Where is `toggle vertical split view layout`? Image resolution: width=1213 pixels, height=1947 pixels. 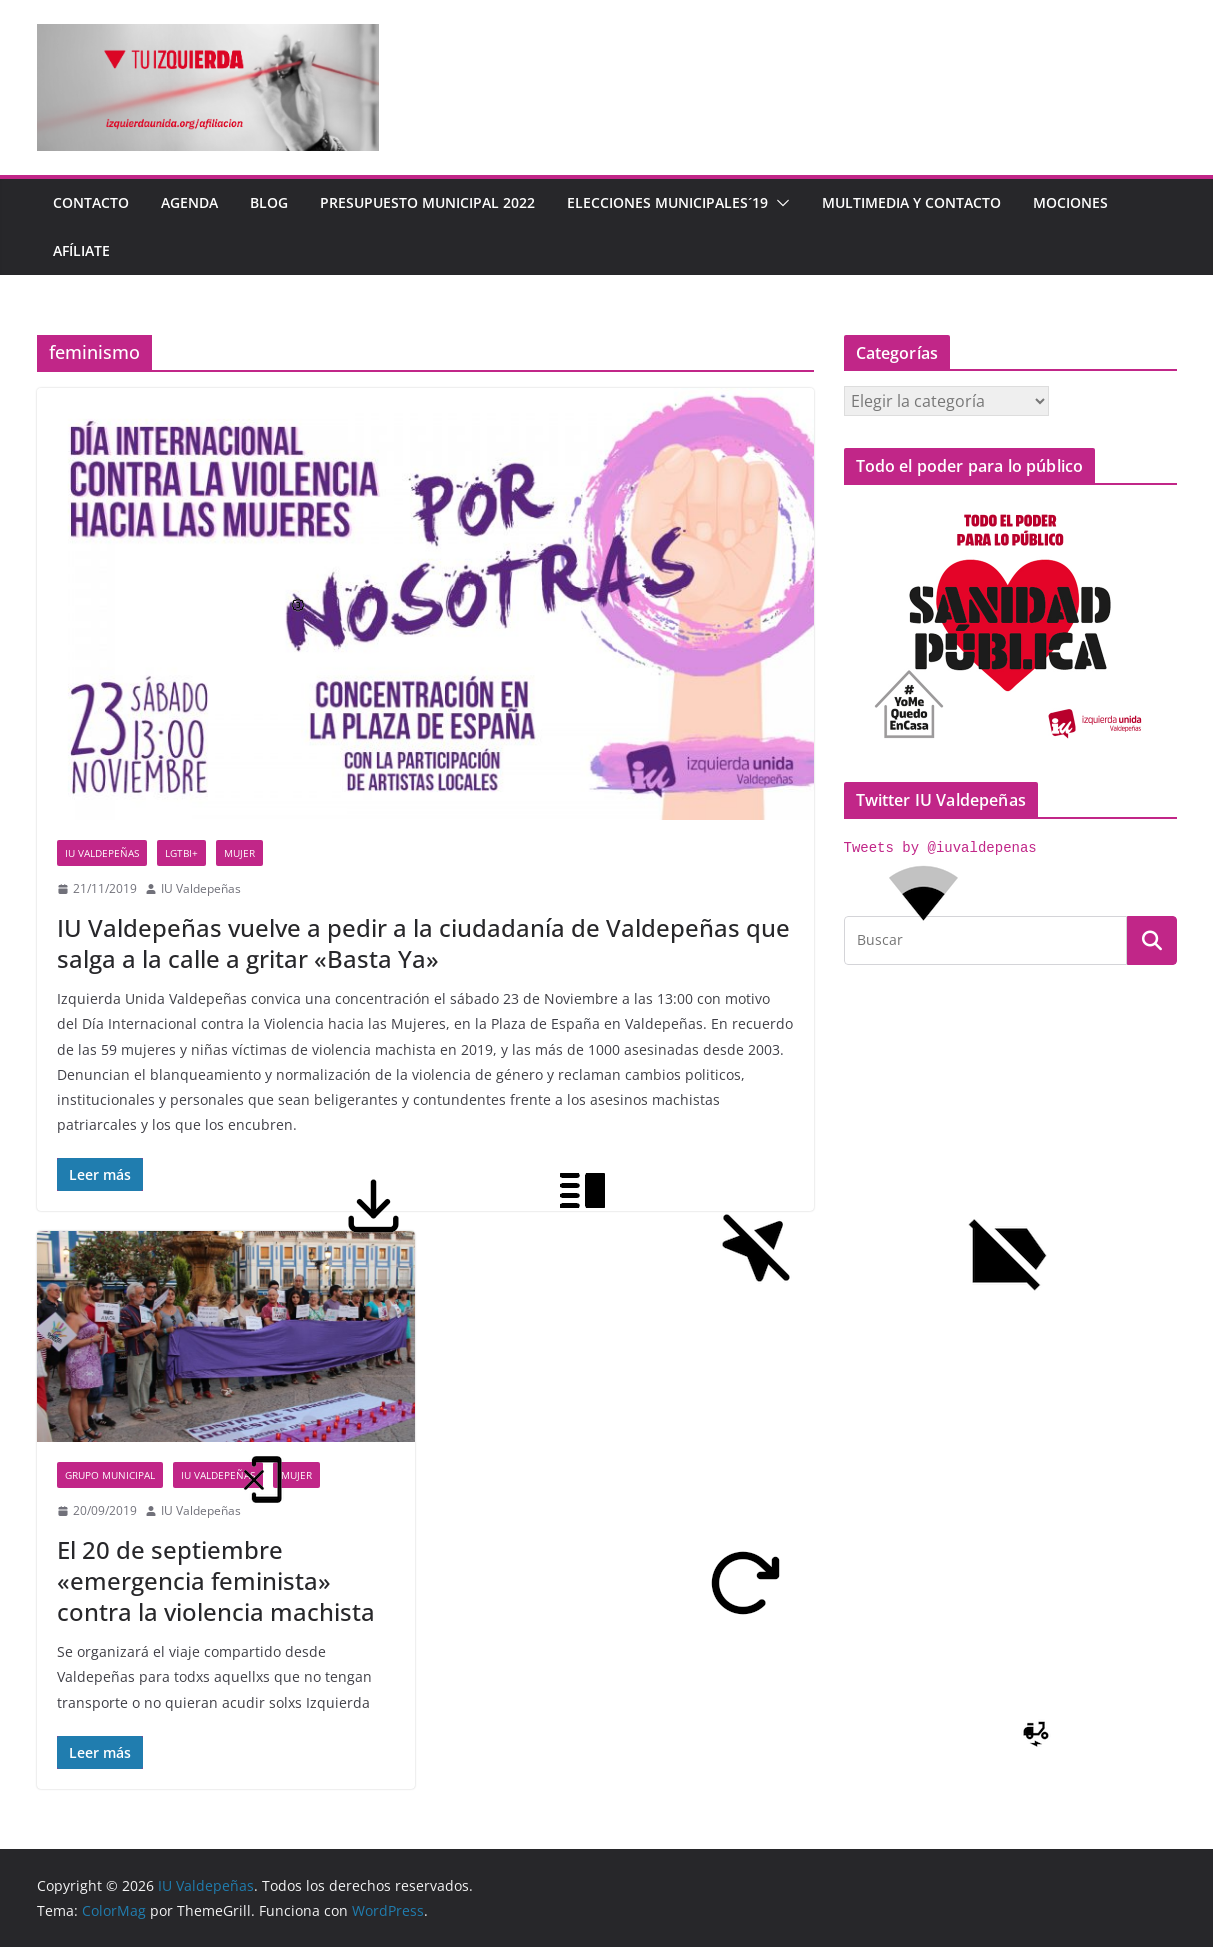 toggle vertical split view layout is located at coordinates (582, 1190).